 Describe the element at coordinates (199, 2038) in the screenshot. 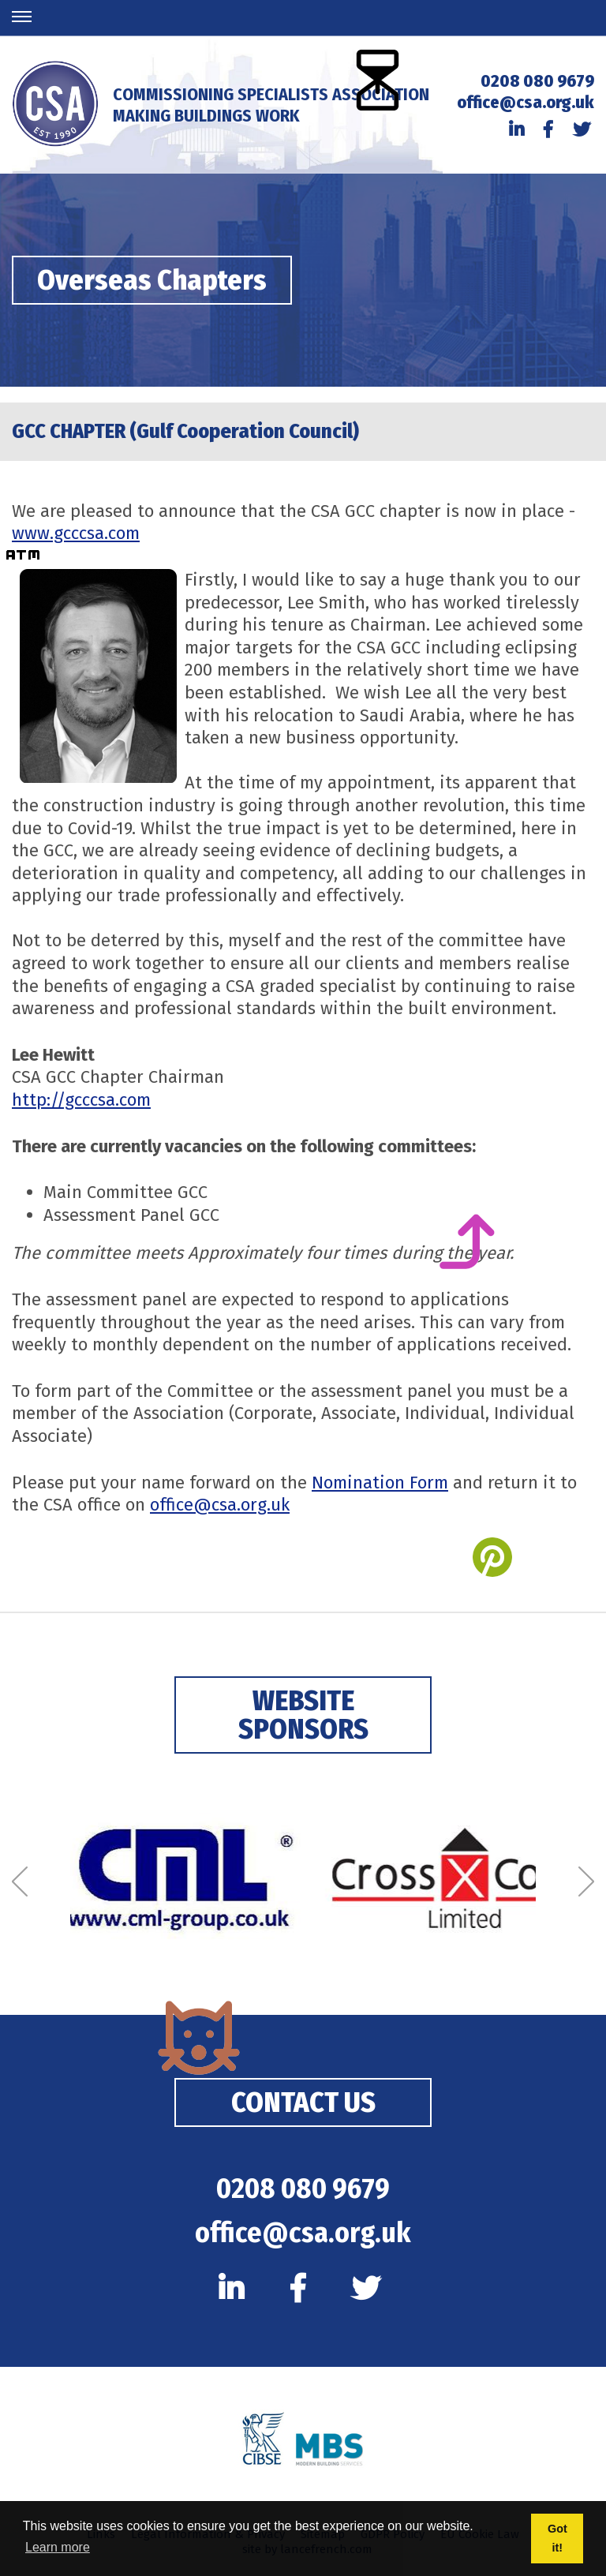

I see `view pet or animal-related content` at that location.